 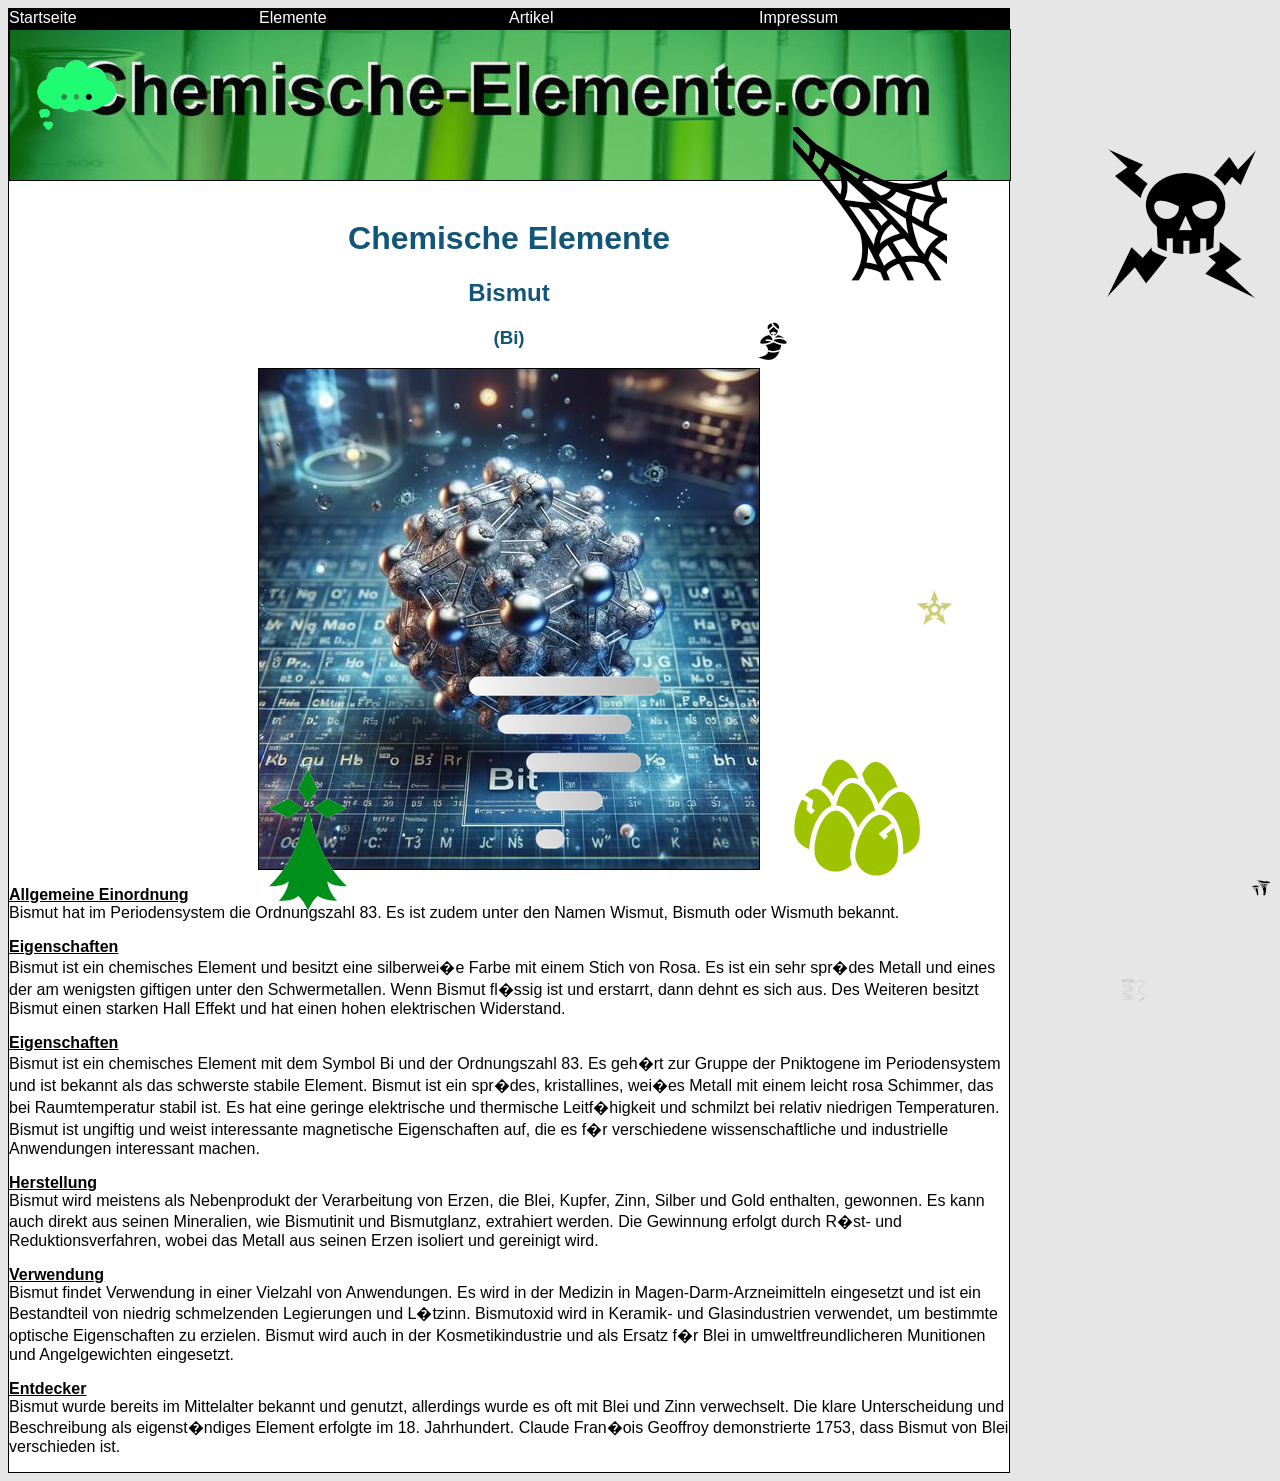 I want to click on summon or interact with a djinn character, so click(x=773, y=341).